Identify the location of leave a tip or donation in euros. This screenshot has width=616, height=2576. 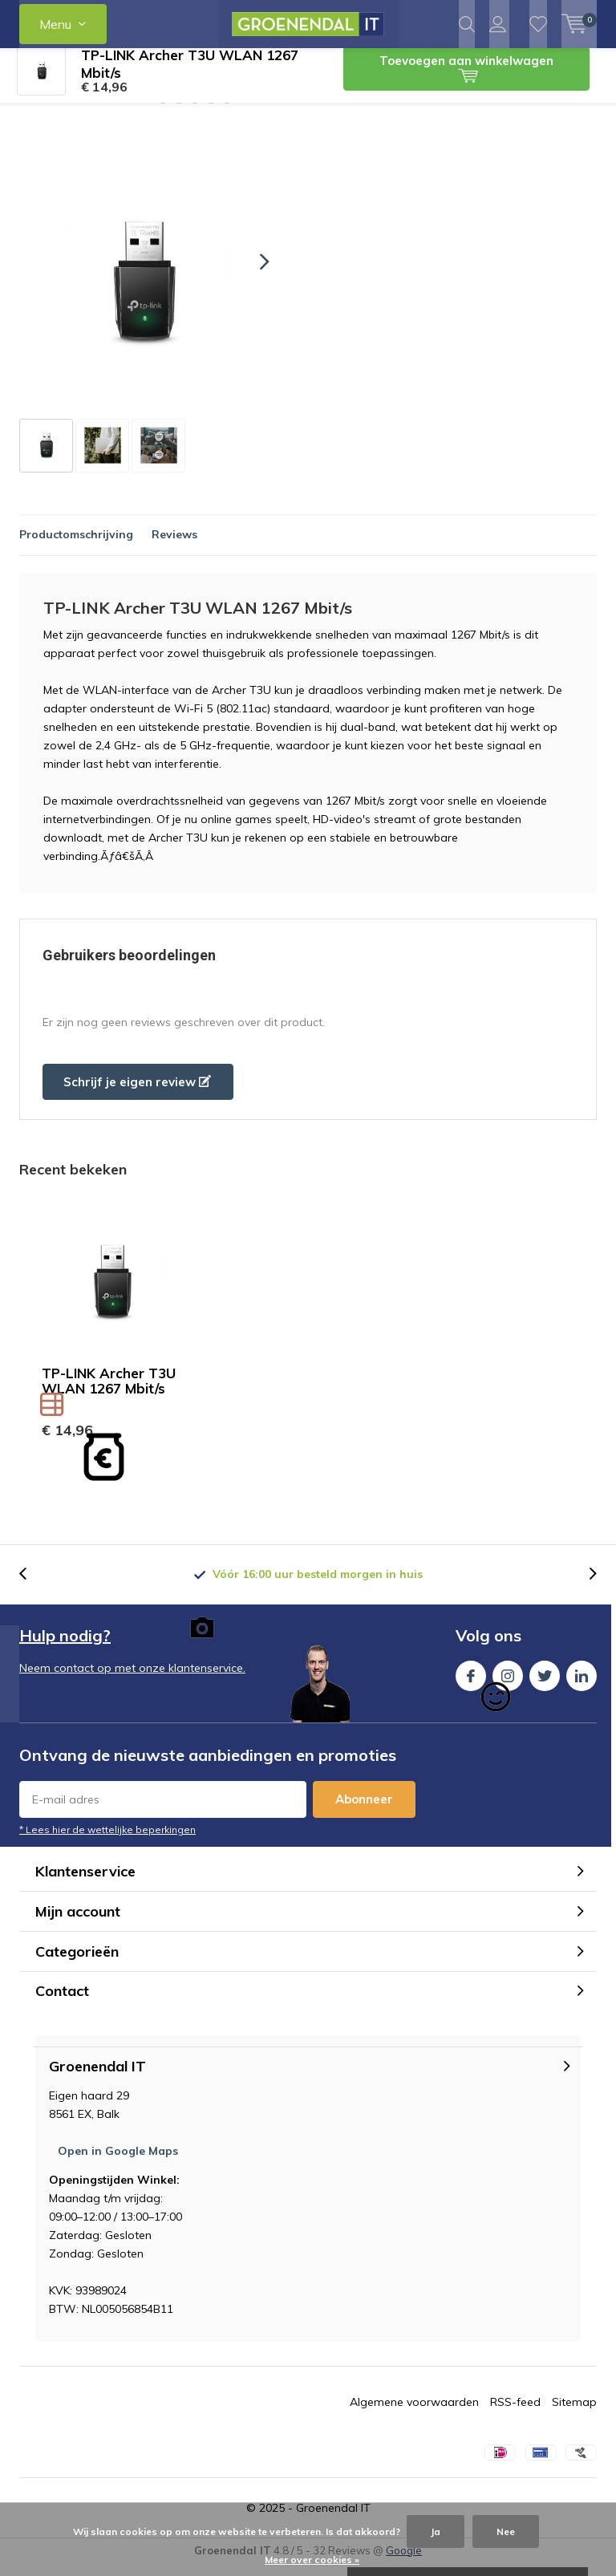
(103, 1455).